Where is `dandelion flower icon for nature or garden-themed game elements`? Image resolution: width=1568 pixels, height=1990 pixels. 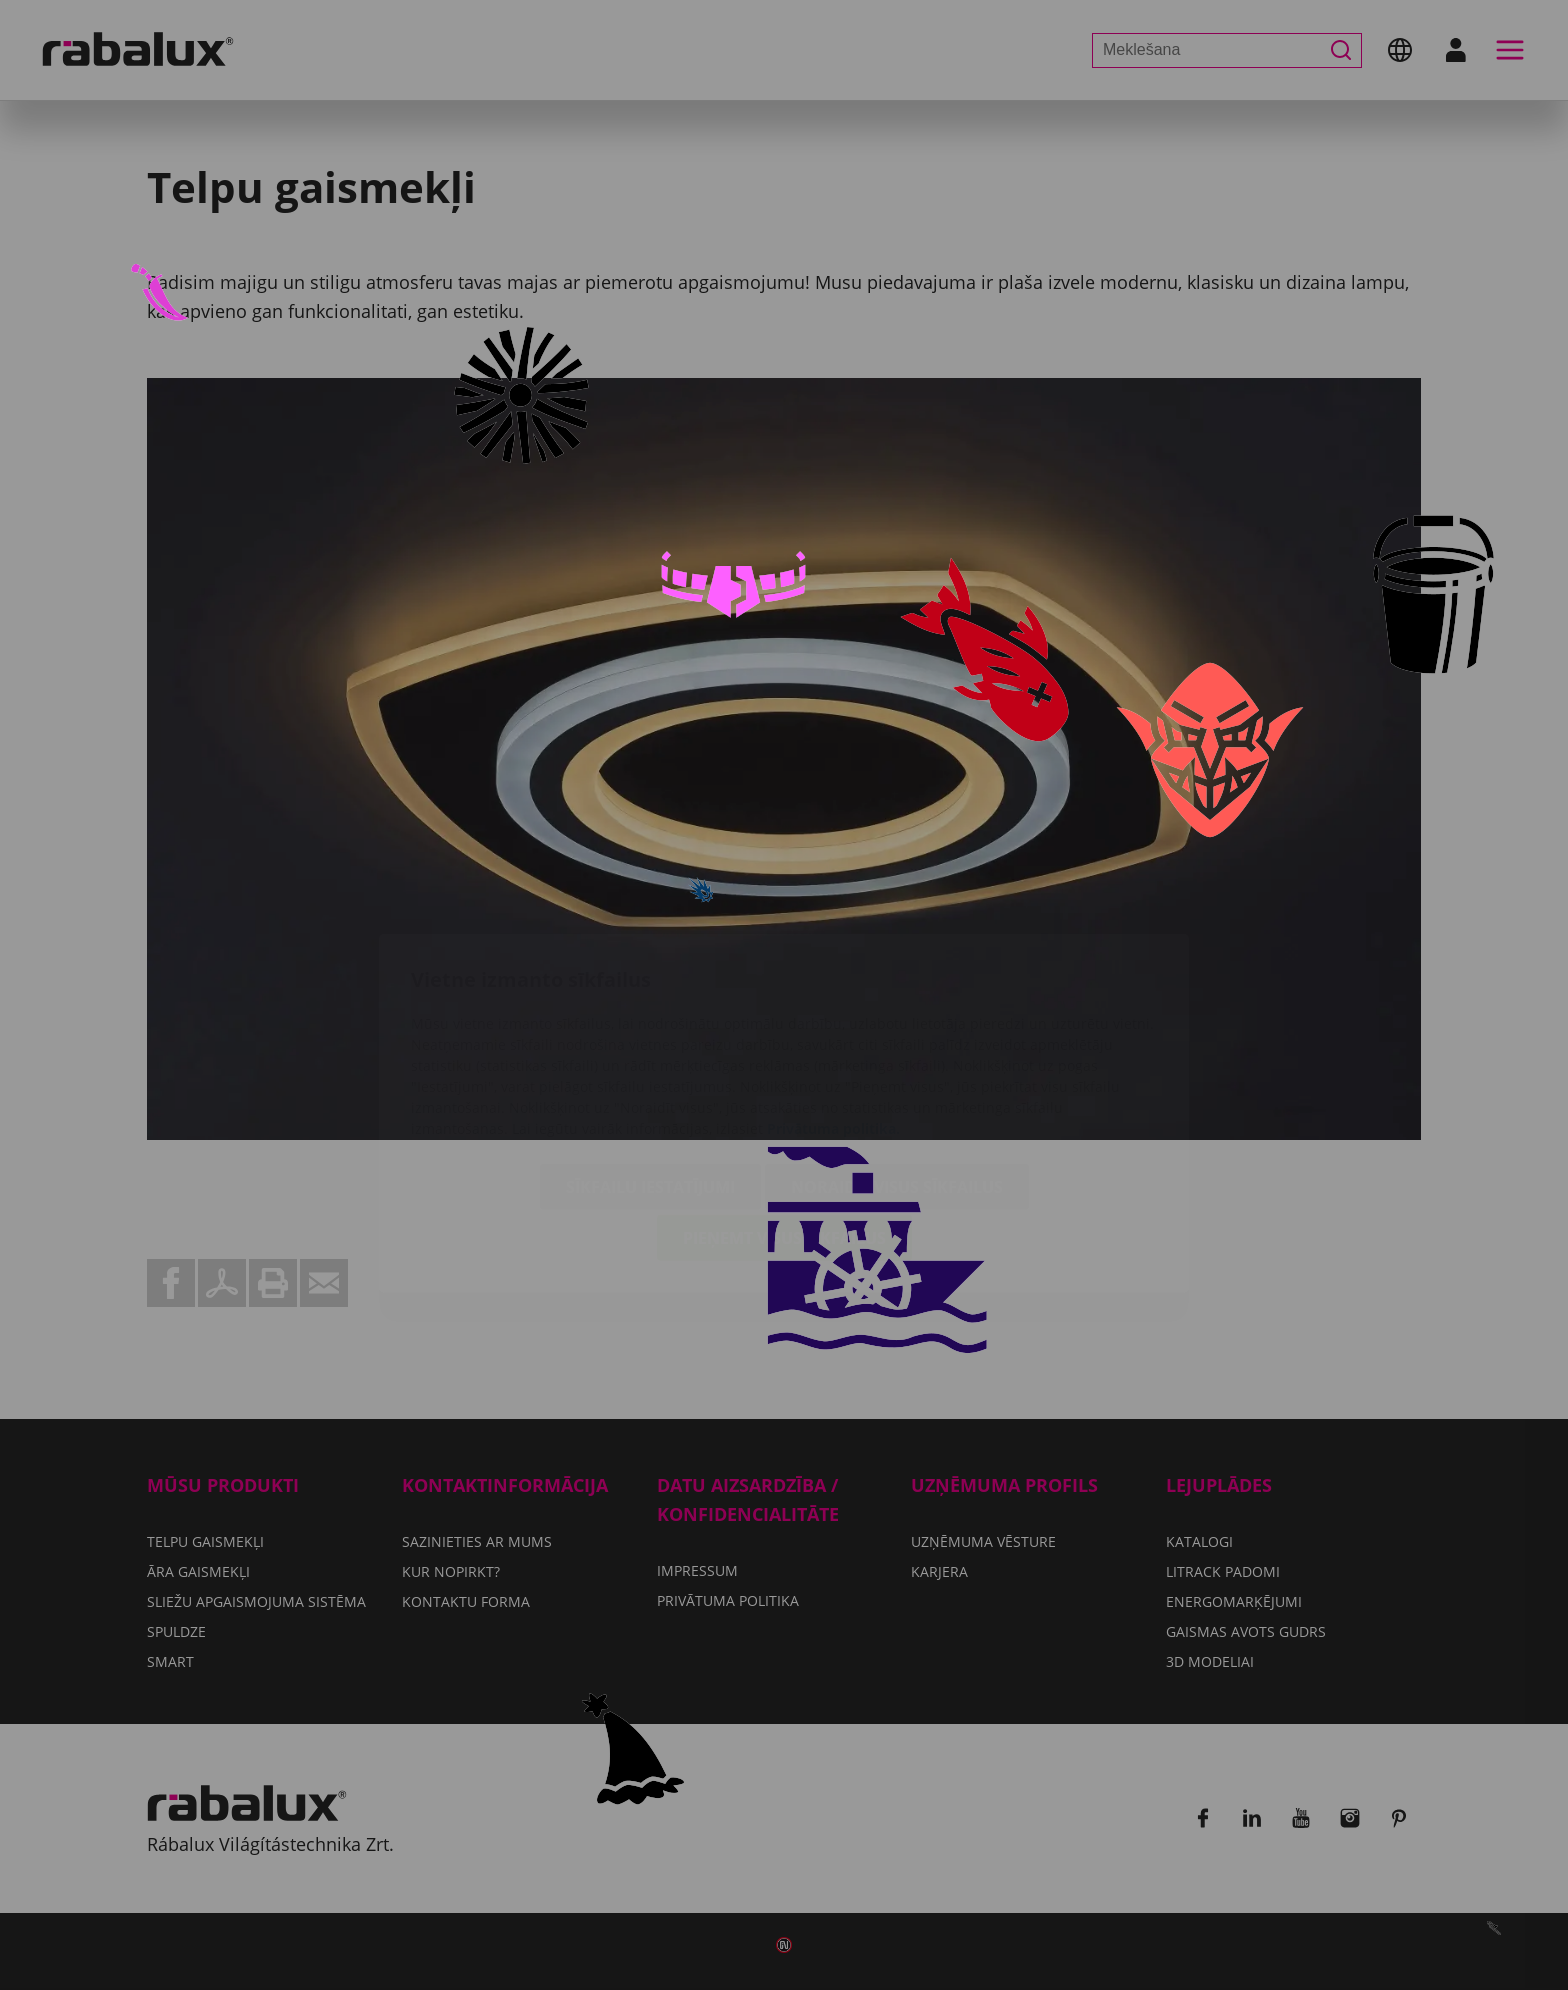 dandelion flower icon for nature or garden-themed game elements is located at coordinates (521, 395).